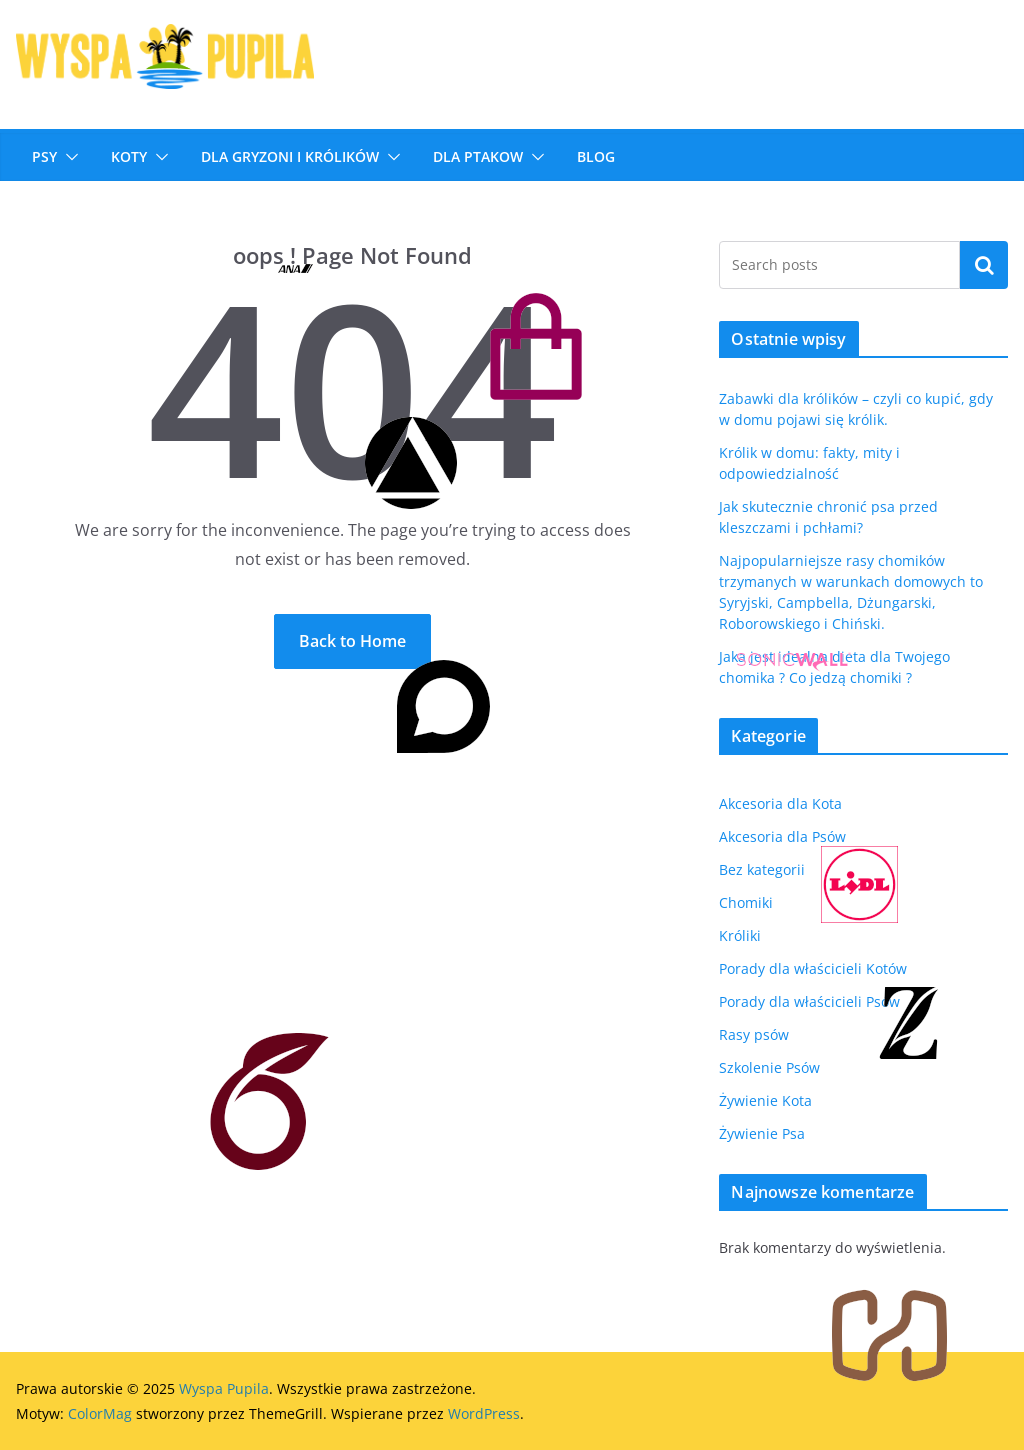 This screenshot has height=1450, width=1024. What do you see at coordinates (295, 268) in the screenshot?
I see `ANA (All Nippon Airways) airline logo` at bounding box center [295, 268].